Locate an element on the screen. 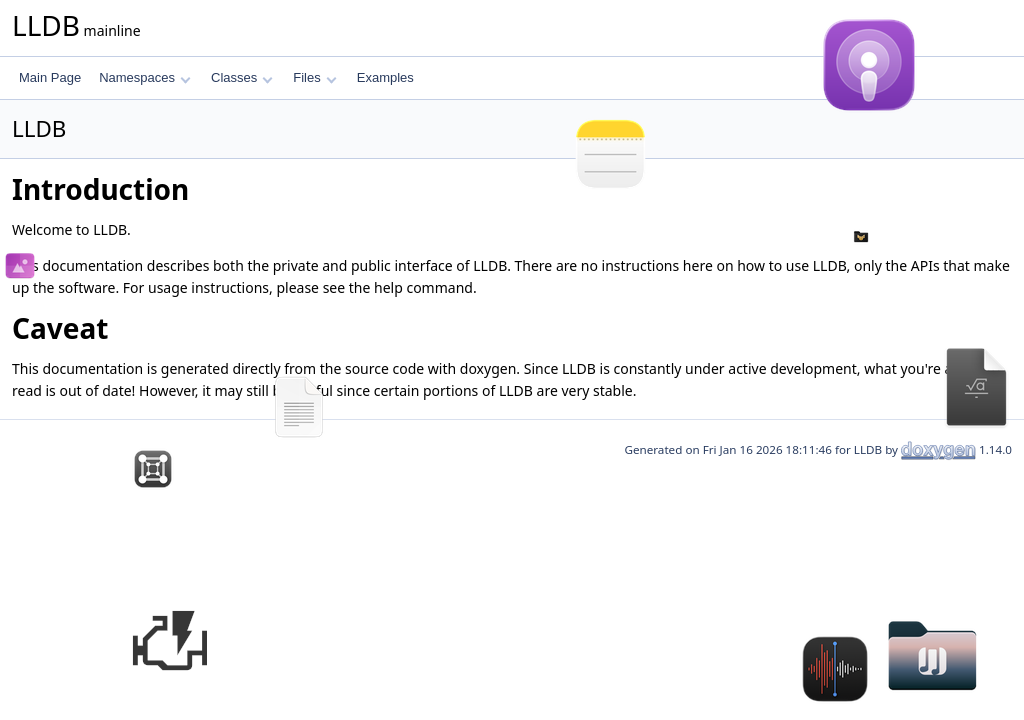  open gnome boxes virtual machine manager is located at coordinates (153, 469).